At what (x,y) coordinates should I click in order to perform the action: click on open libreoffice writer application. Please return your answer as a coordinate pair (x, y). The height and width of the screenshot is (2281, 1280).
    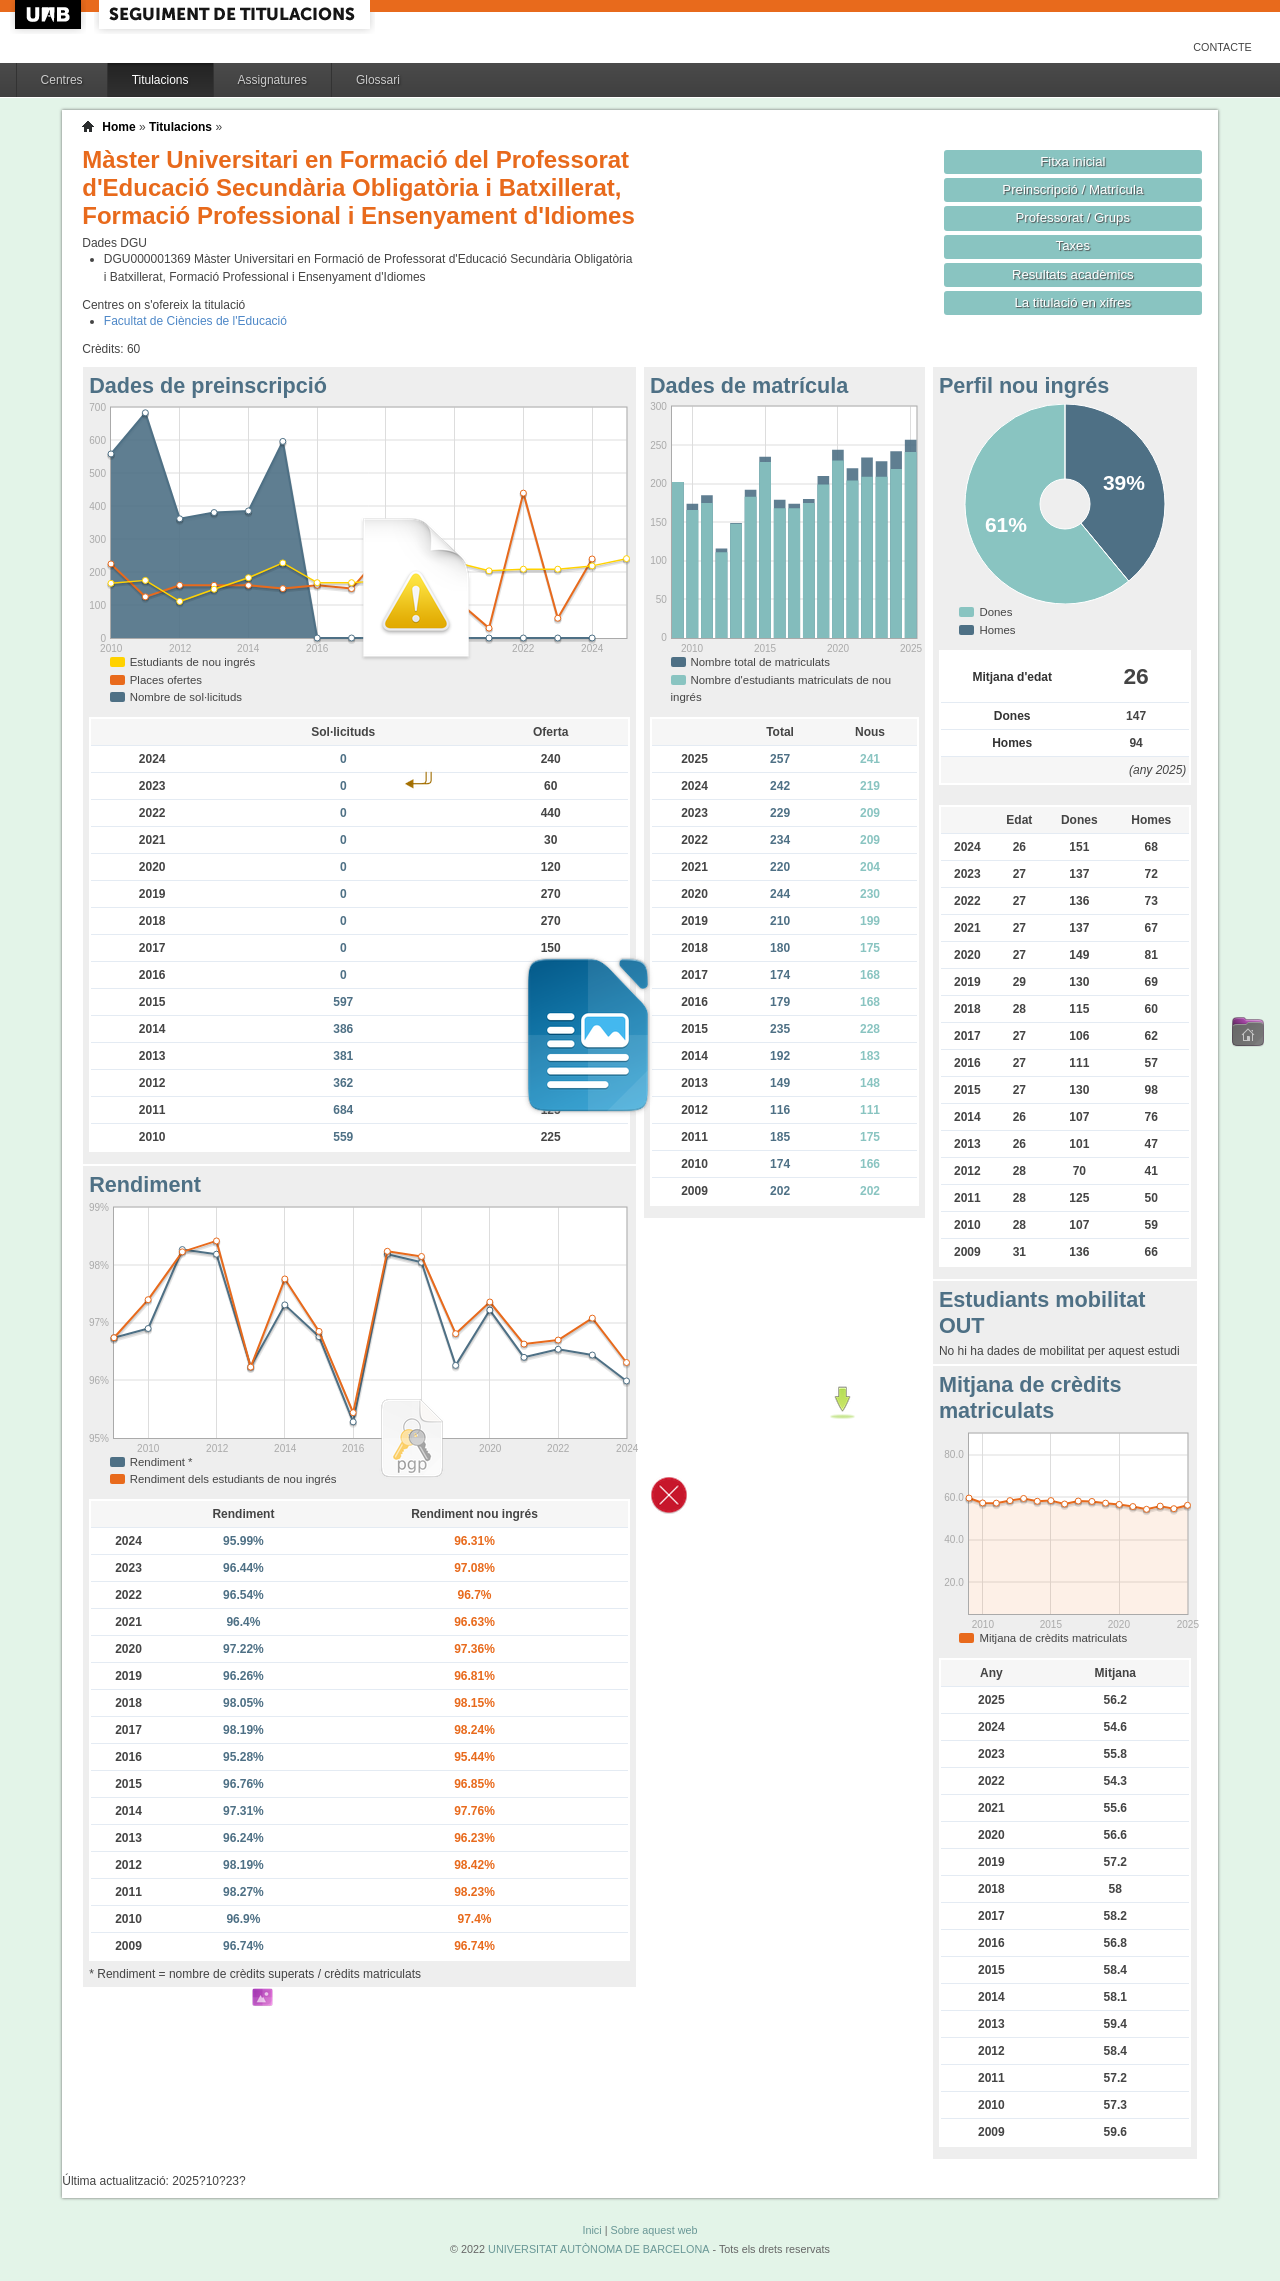
    Looking at the image, I should click on (588, 1035).